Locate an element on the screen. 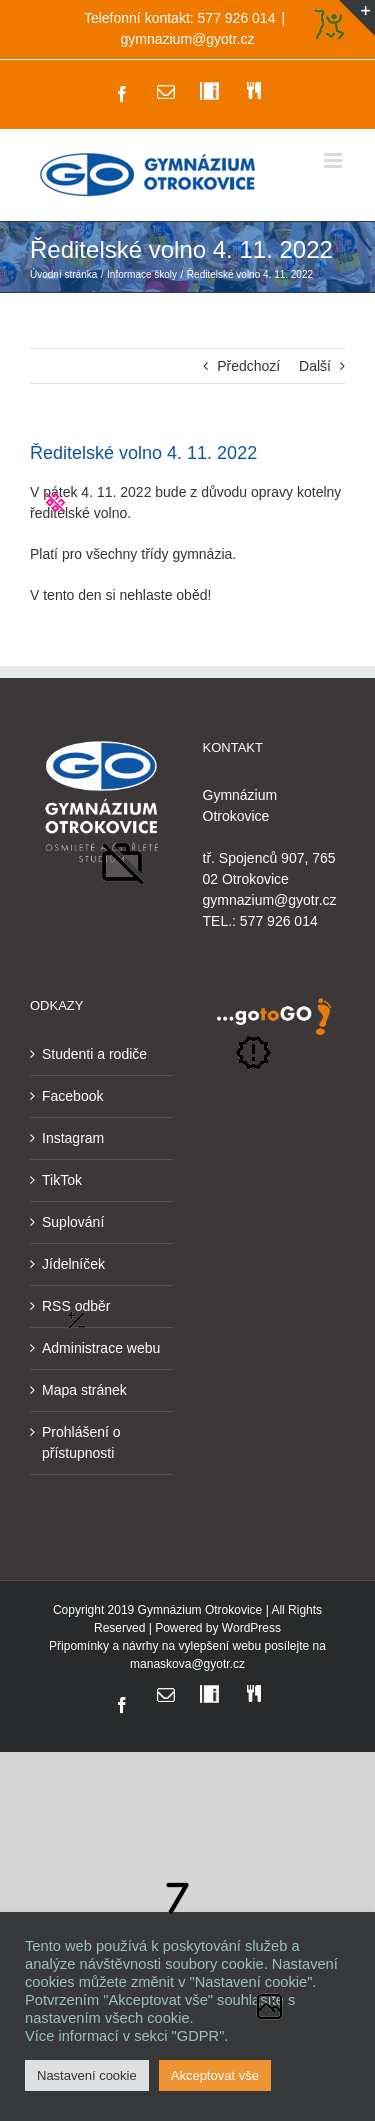 This screenshot has width=375, height=2121. toggle between adding and subtracting values is located at coordinates (76, 1320).